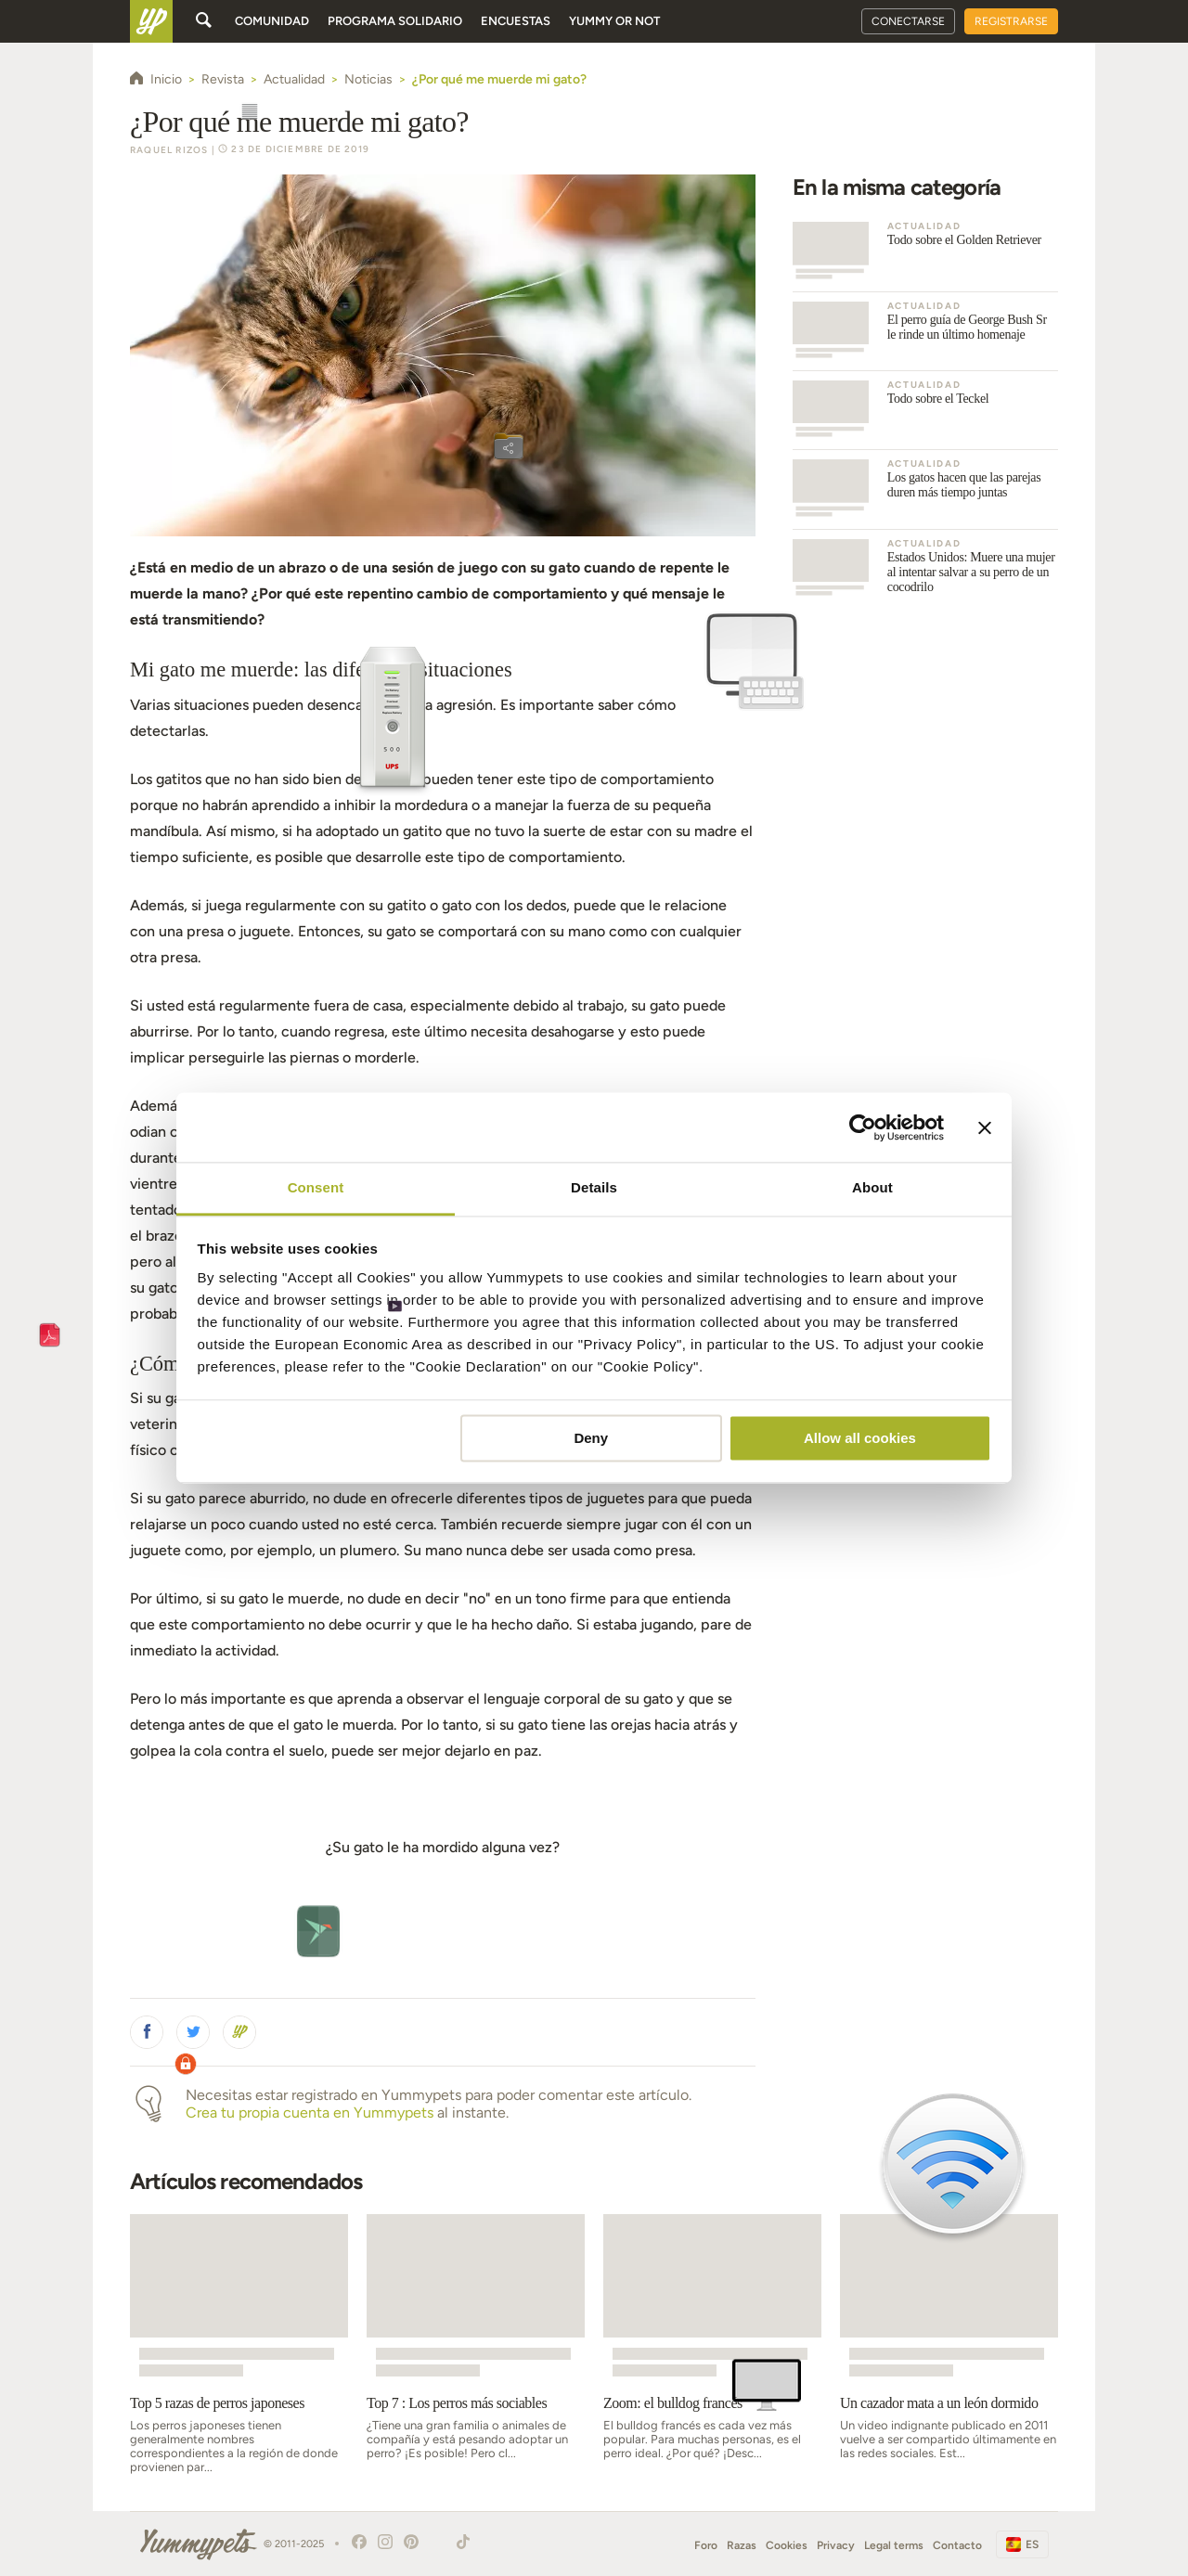 The height and width of the screenshot is (2576, 1188). I want to click on justify text to fill the full width, so click(250, 111).